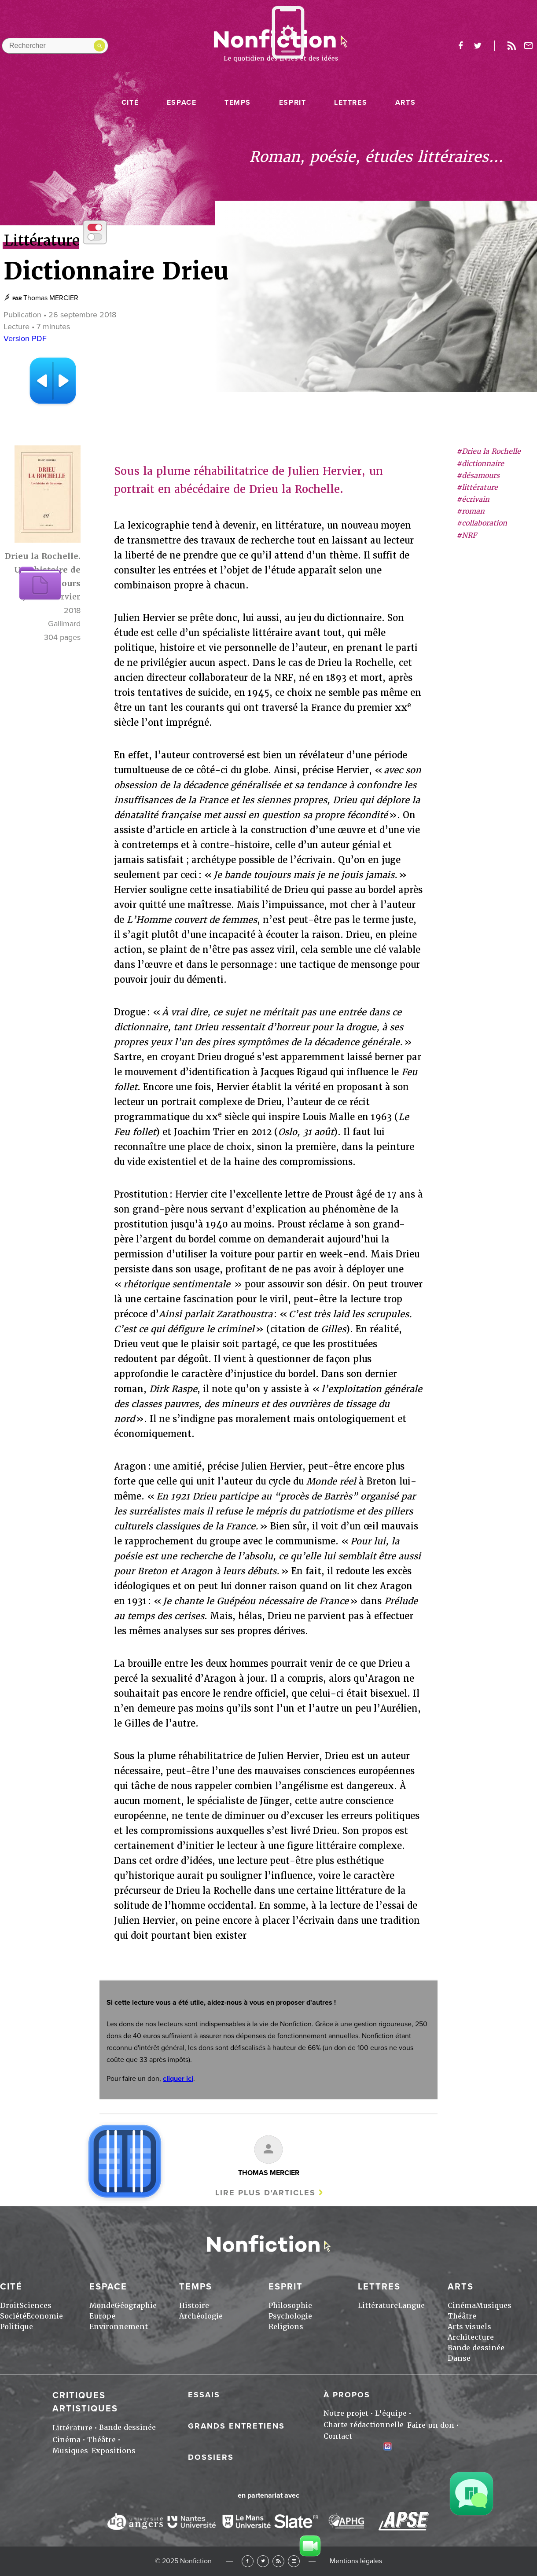  Describe the element at coordinates (310, 2546) in the screenshot. I see `open FaceTime to start a video call` at that location.